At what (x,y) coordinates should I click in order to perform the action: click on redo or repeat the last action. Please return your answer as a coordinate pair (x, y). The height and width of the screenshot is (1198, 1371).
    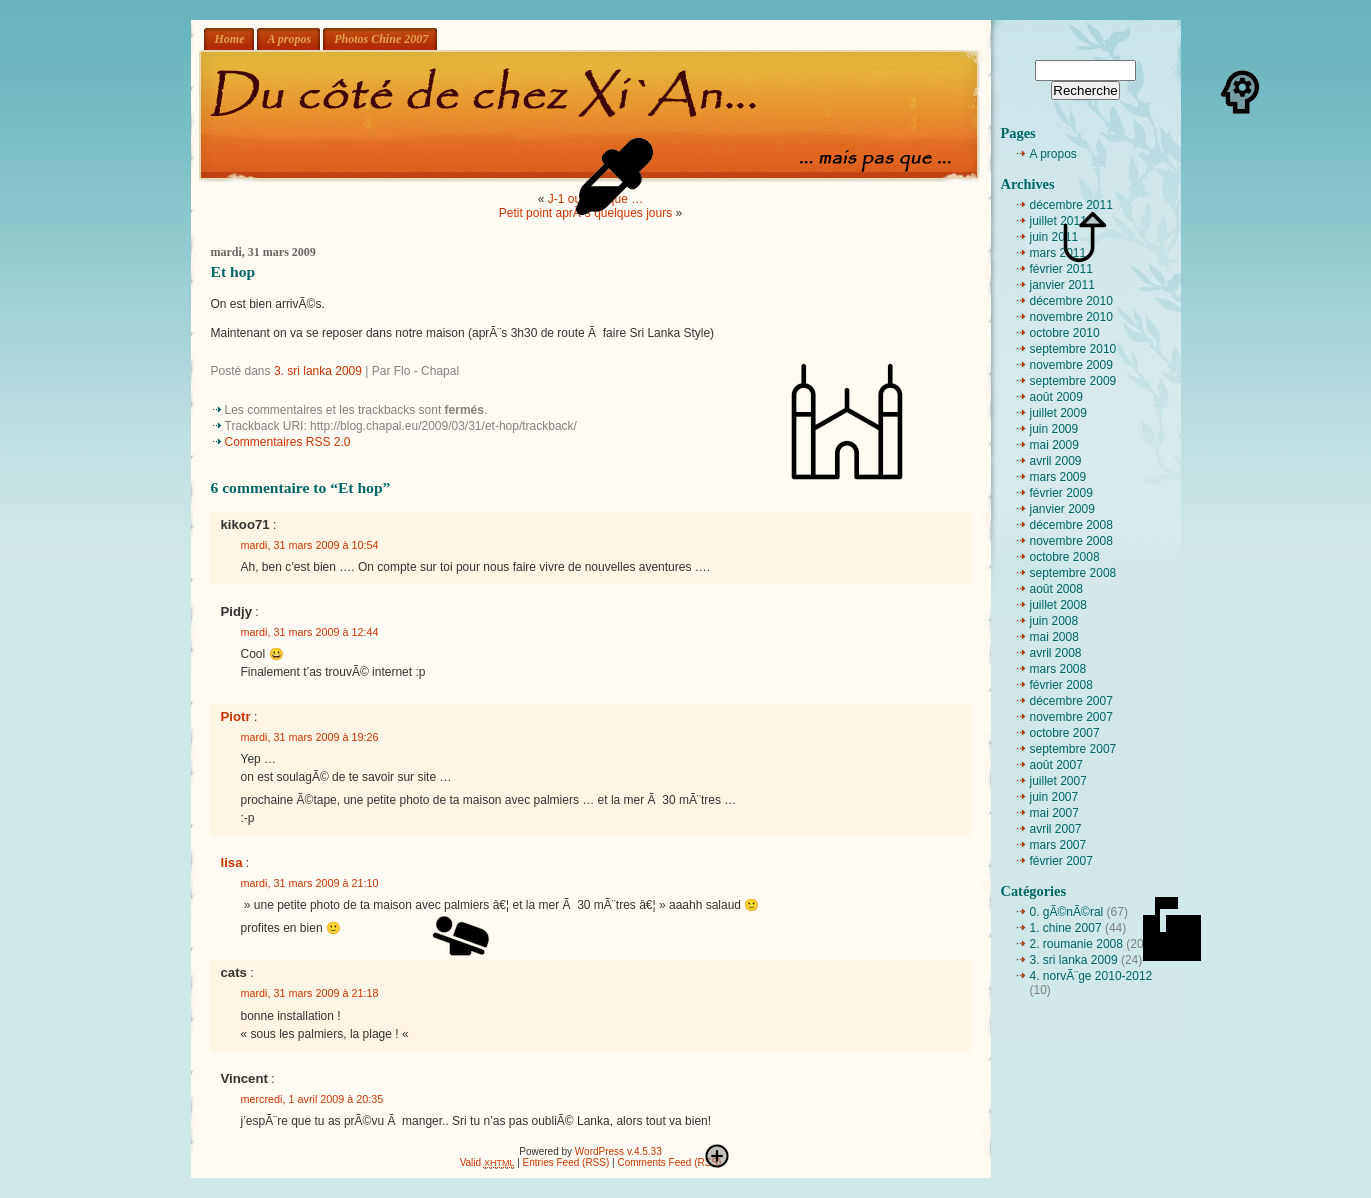
    Looking at the image, I should click on (1083, 237).